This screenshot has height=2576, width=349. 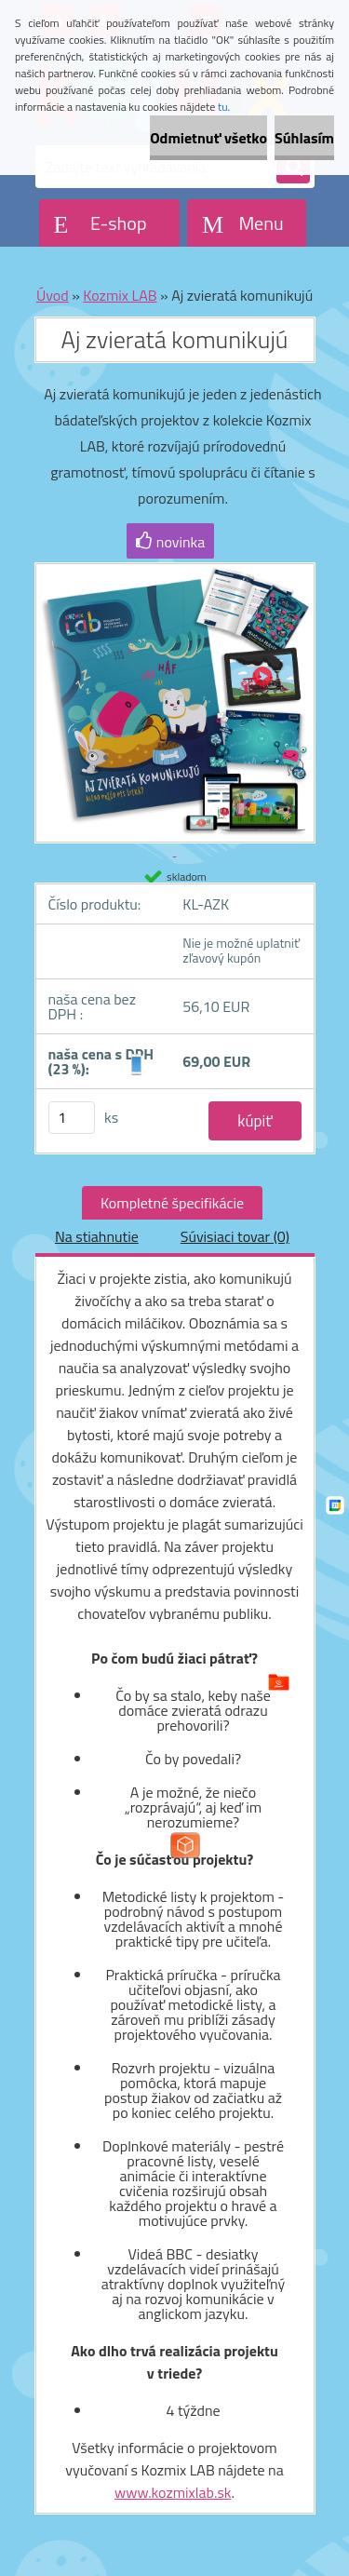 I want to click on folder containing jQuery library files, so click(x=278, y=1682).